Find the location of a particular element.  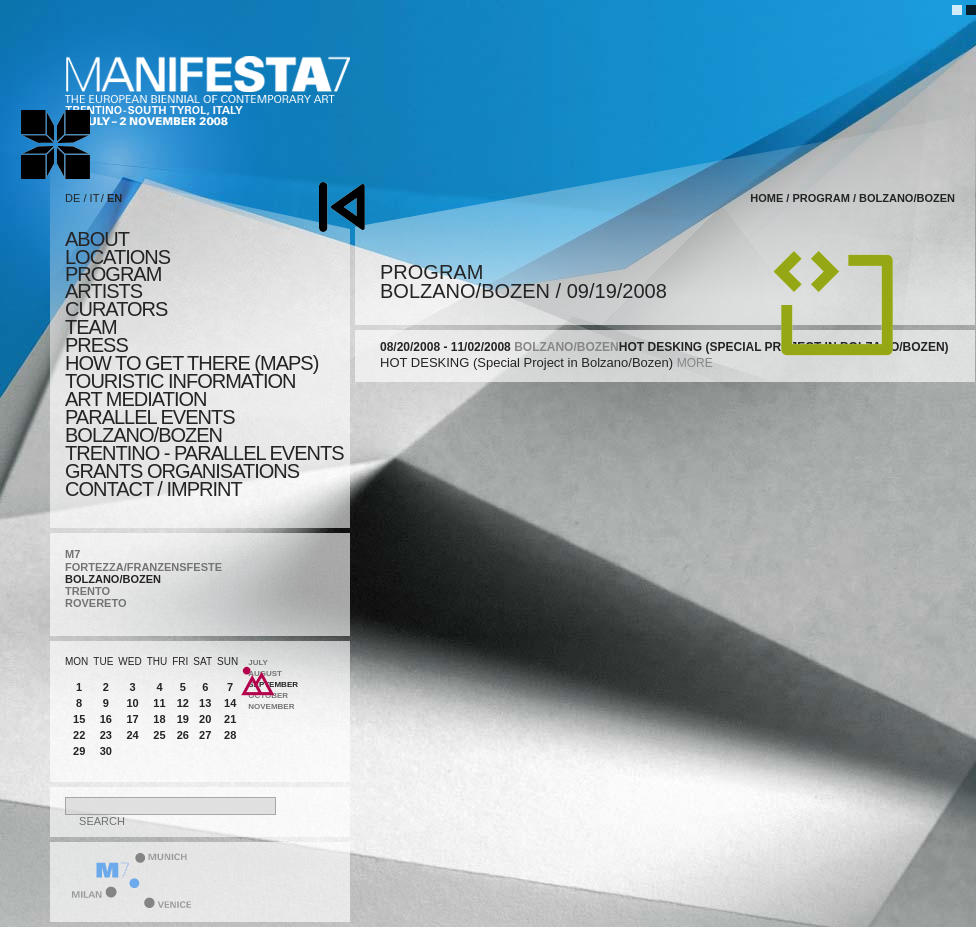

insert a code block into the editor is located at coordinates (837, 305).